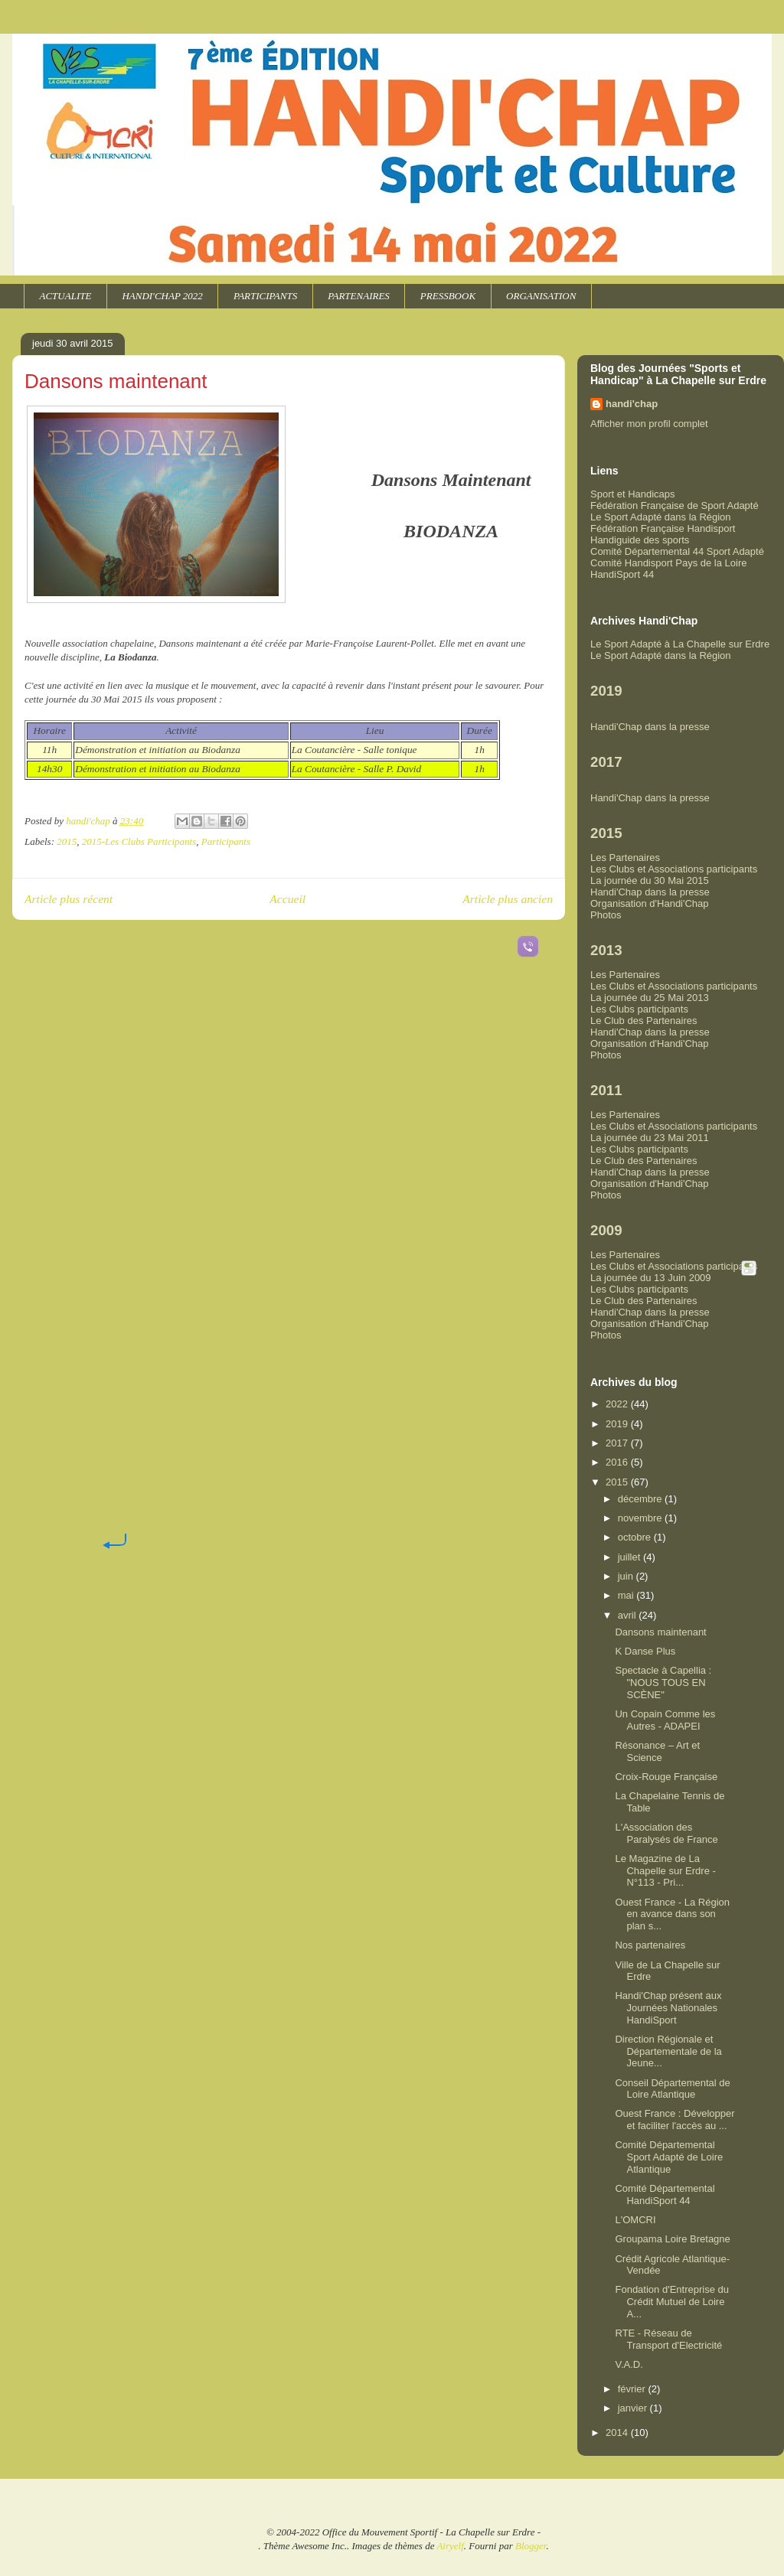 Image resolution: width=784 pixels, height=2576 pixels. What do you see at coordinates (749, 1268) in the screenshot?
I see `open gnome tweaks settings` at bounding box center [749, 1268].